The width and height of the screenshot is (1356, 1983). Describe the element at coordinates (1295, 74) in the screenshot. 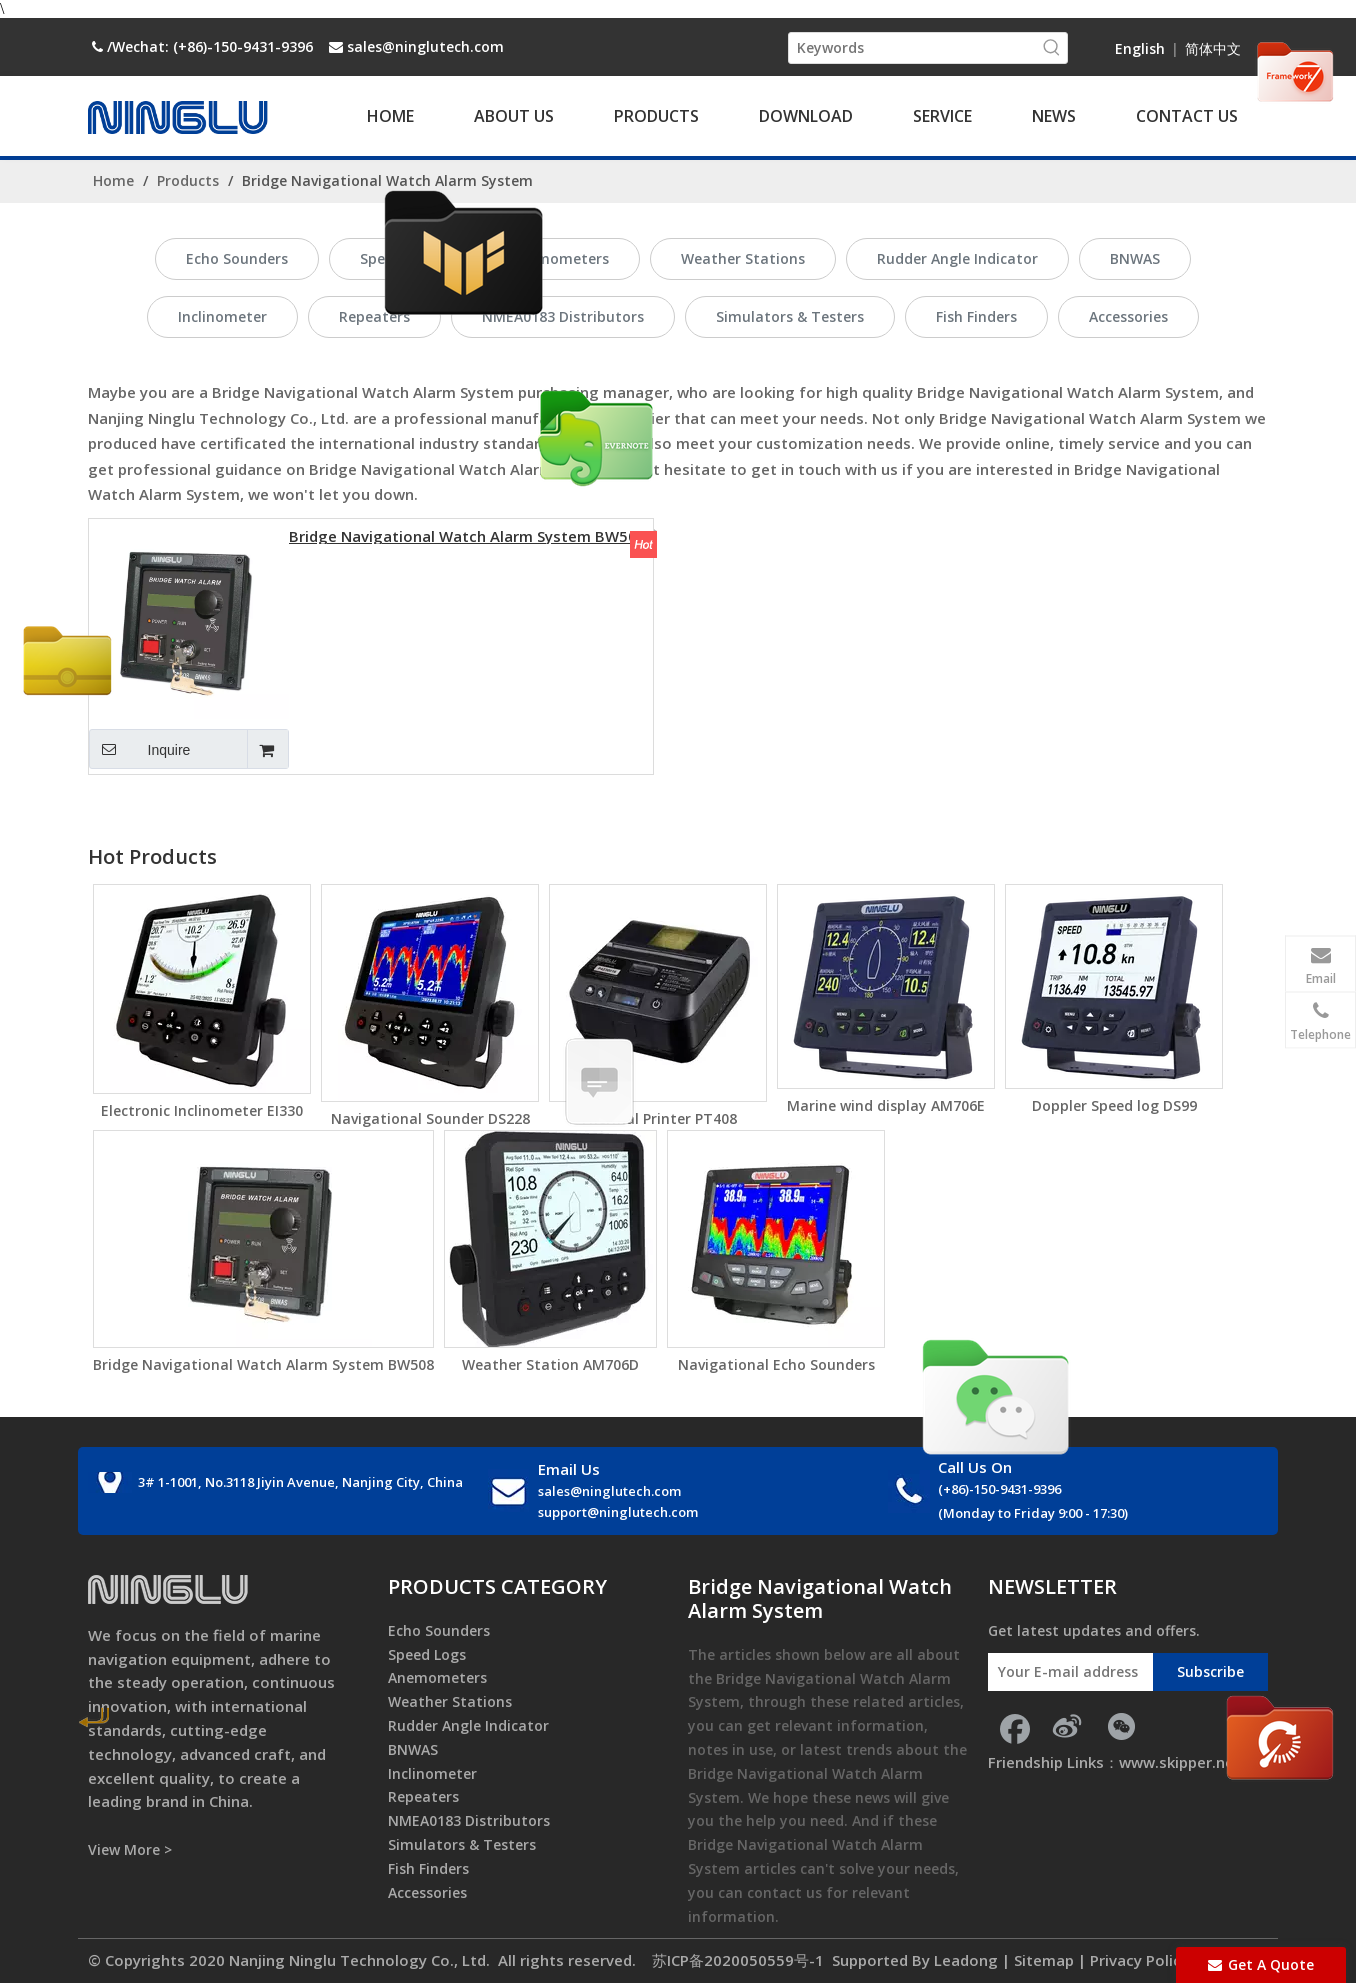

I see `open framework7 project folder` at that location.